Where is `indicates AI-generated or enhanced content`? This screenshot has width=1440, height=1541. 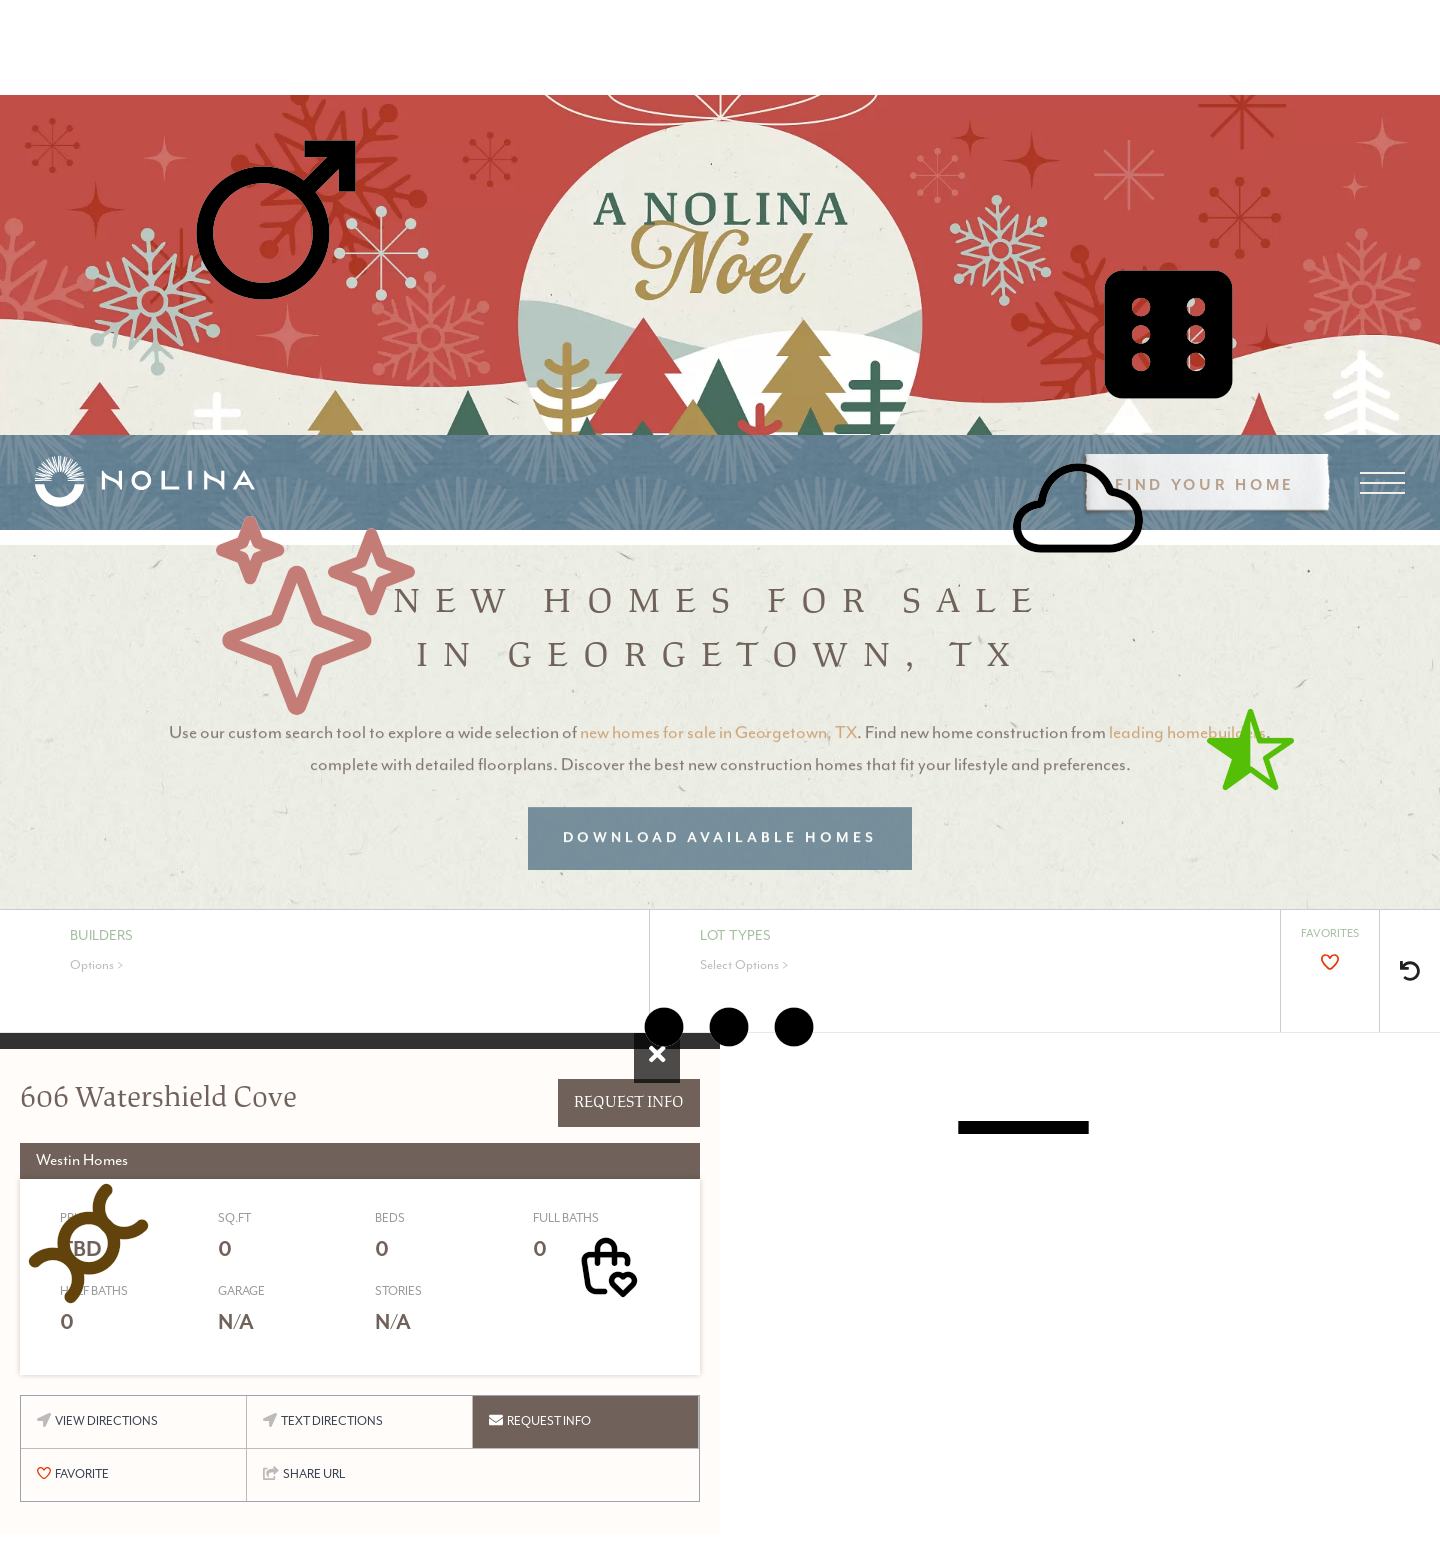 indicates AI-generated or enhanced content is located at coordinates (315, 615).